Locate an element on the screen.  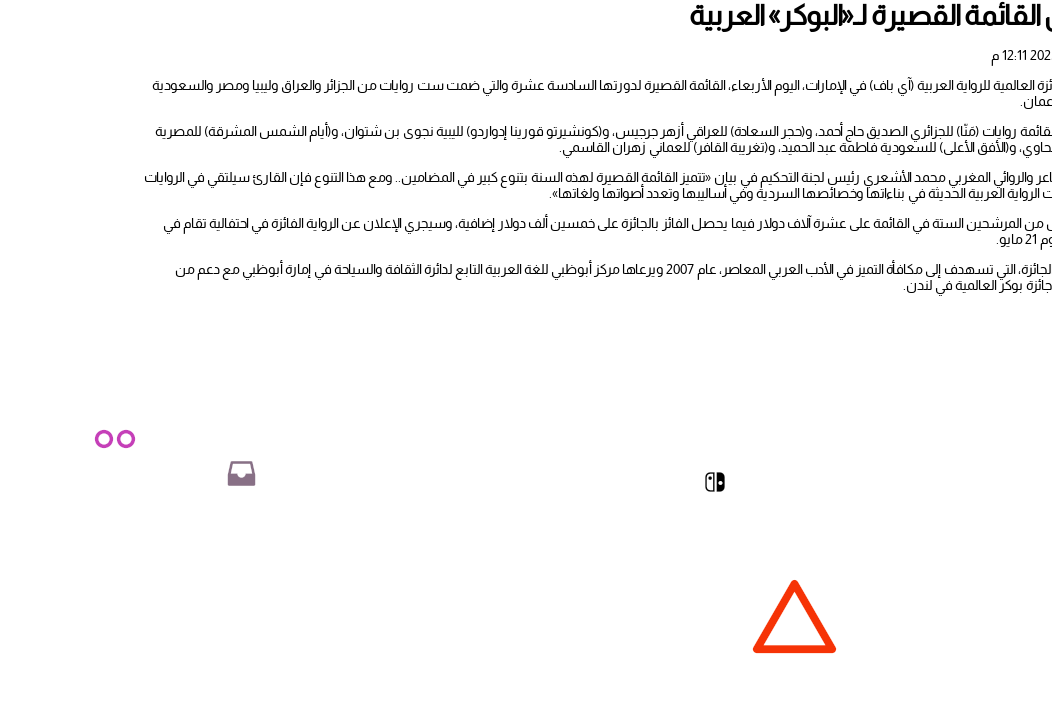
open flickr app is located at coordinates (115, 439).